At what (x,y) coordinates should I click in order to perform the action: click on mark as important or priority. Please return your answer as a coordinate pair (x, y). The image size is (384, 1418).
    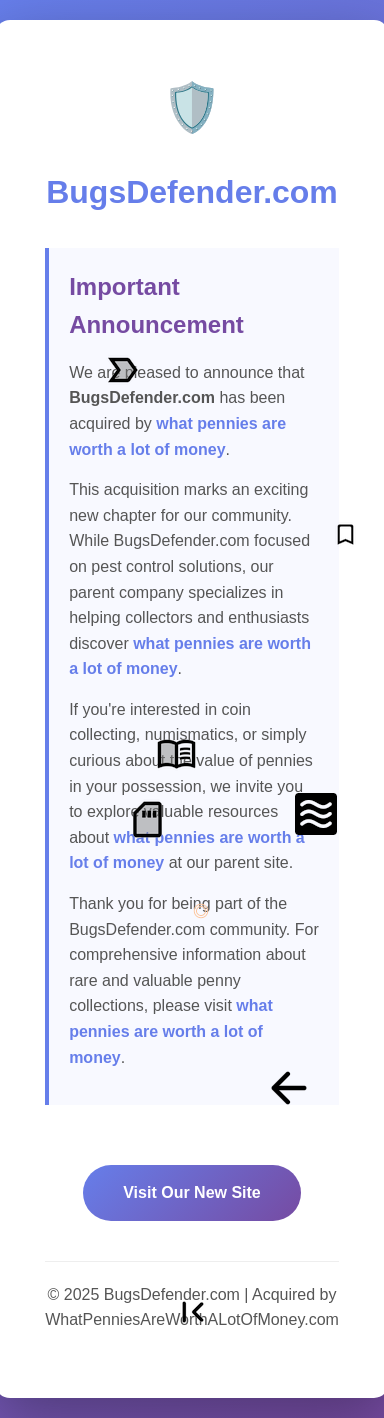
    Looking at the image, I should click on (122, 370).